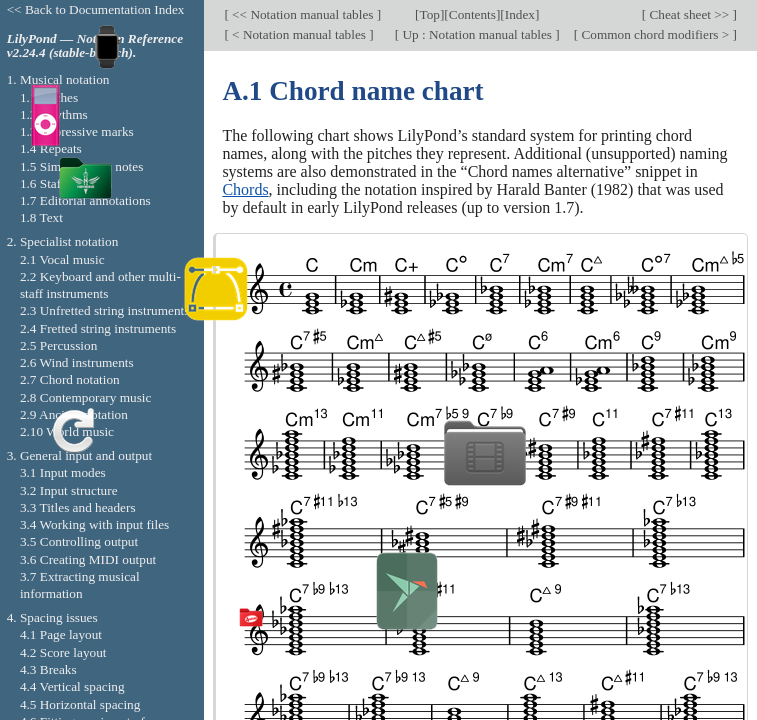  I want to click on open android files folder, so click(251, 618).